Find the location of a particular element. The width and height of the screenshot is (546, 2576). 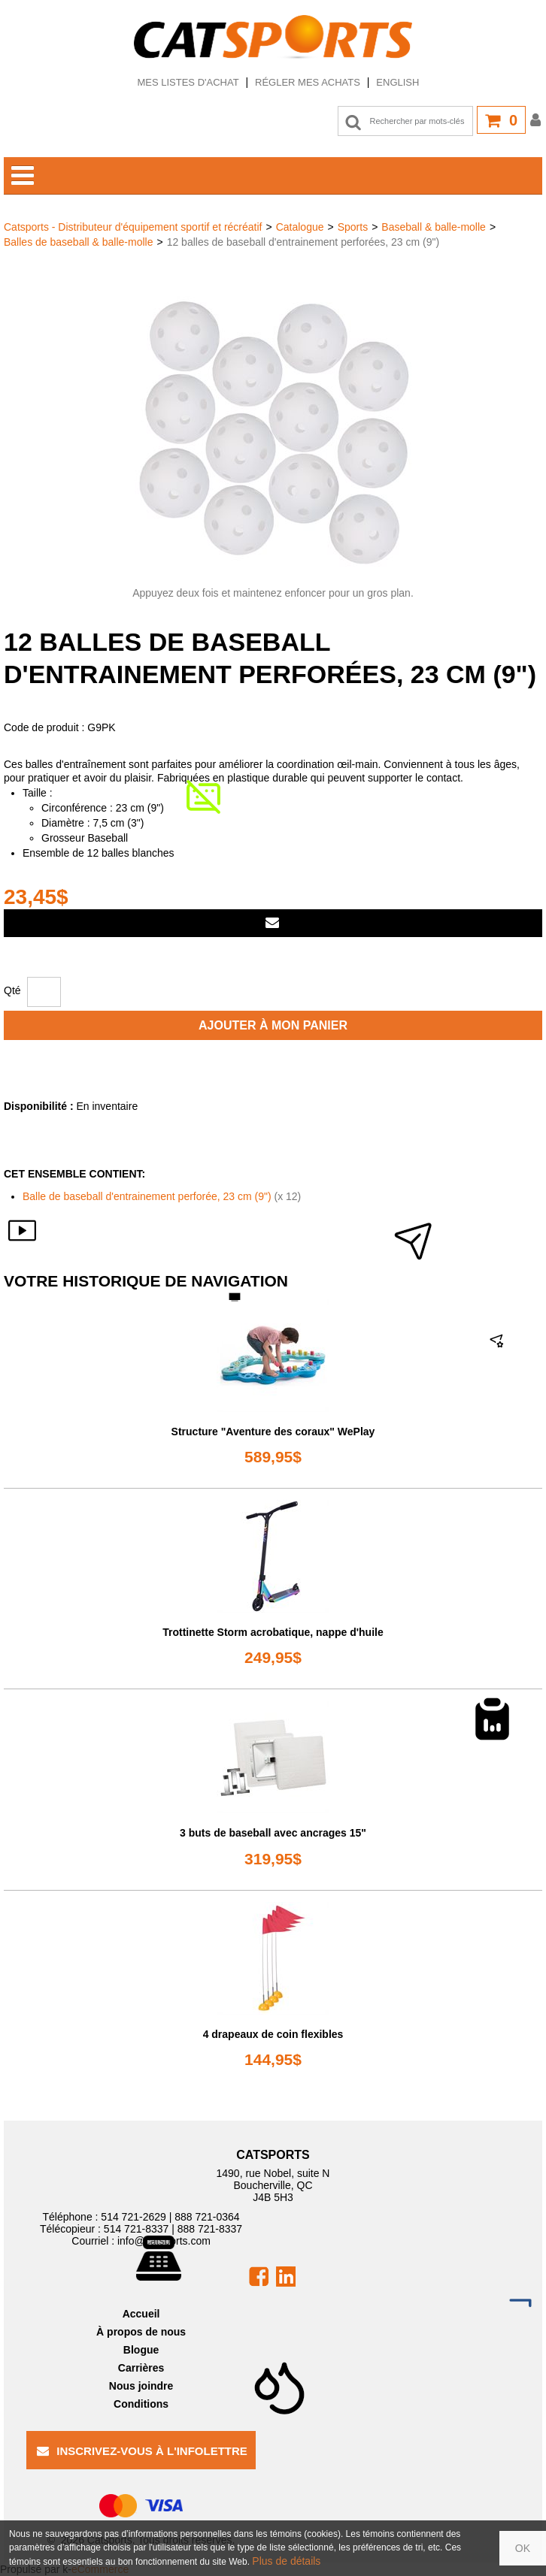

indicates humidity or moisture level is located at coordinates (279, 2387).